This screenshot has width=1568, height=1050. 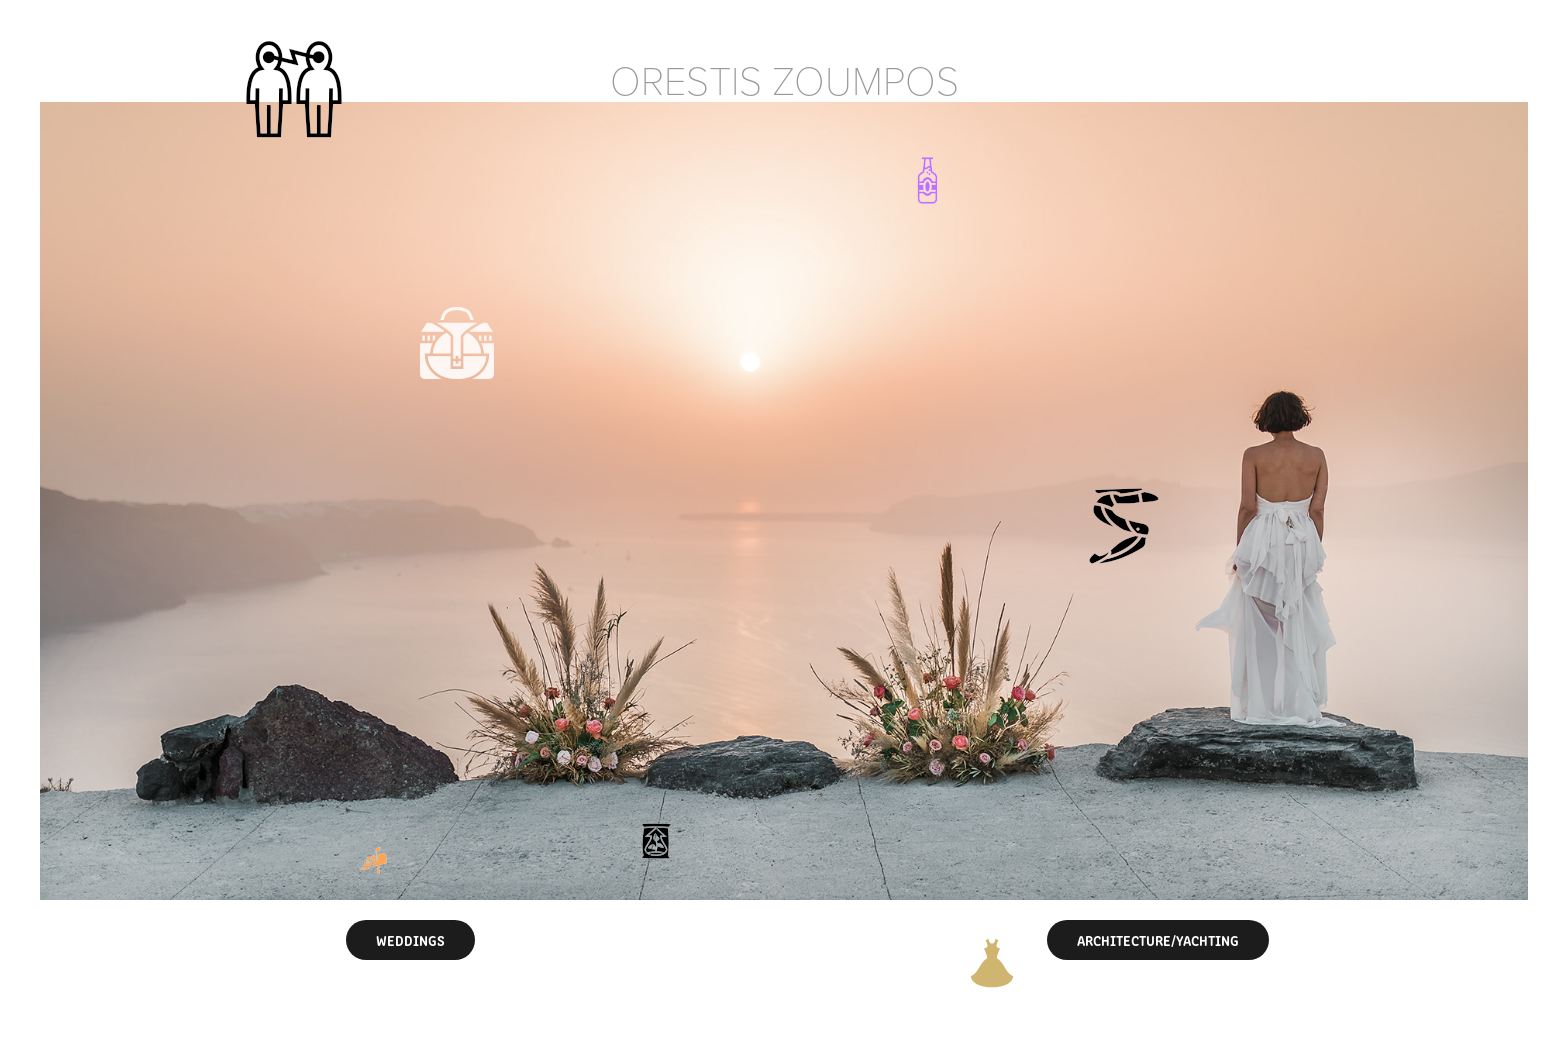 I want to click on access your mailbox or inbox, so click(x=373, y=860).